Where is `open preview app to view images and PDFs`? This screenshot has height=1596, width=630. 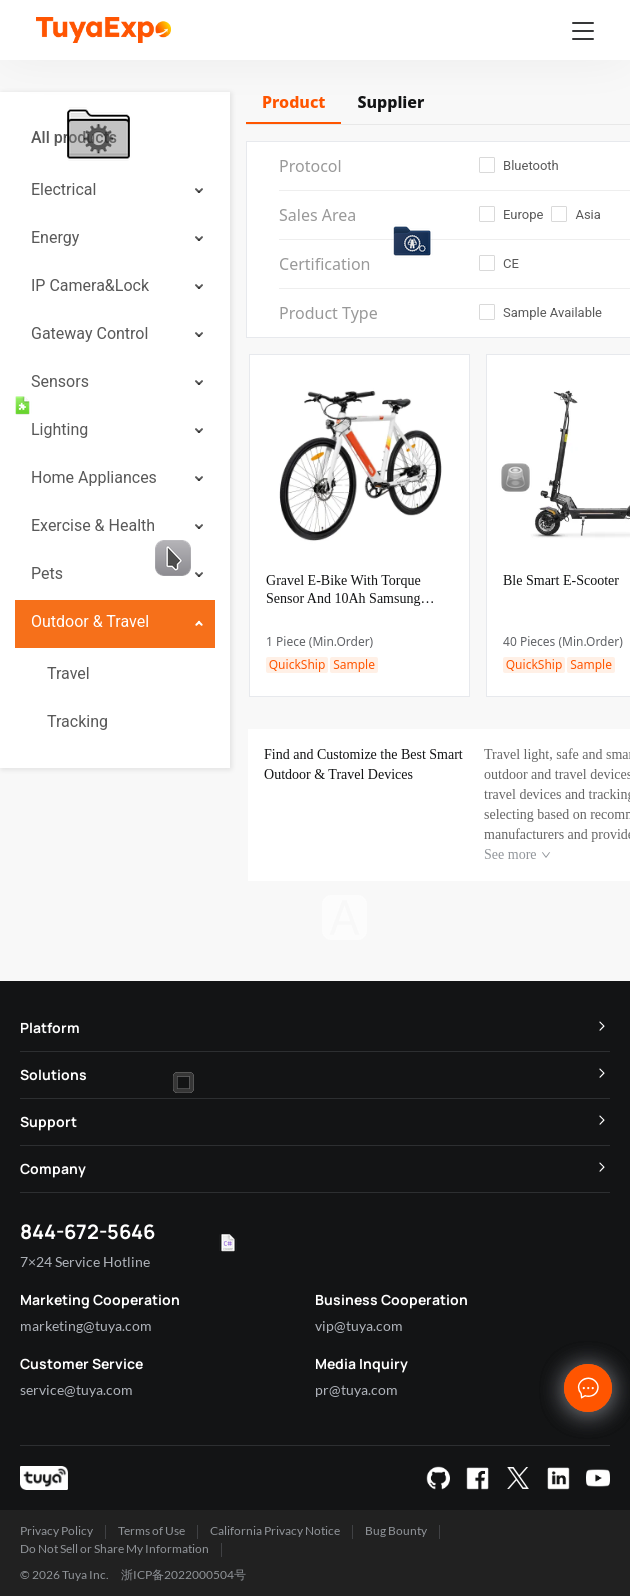
open preview app to view images and PDFs is located at coordinates (515, 477).